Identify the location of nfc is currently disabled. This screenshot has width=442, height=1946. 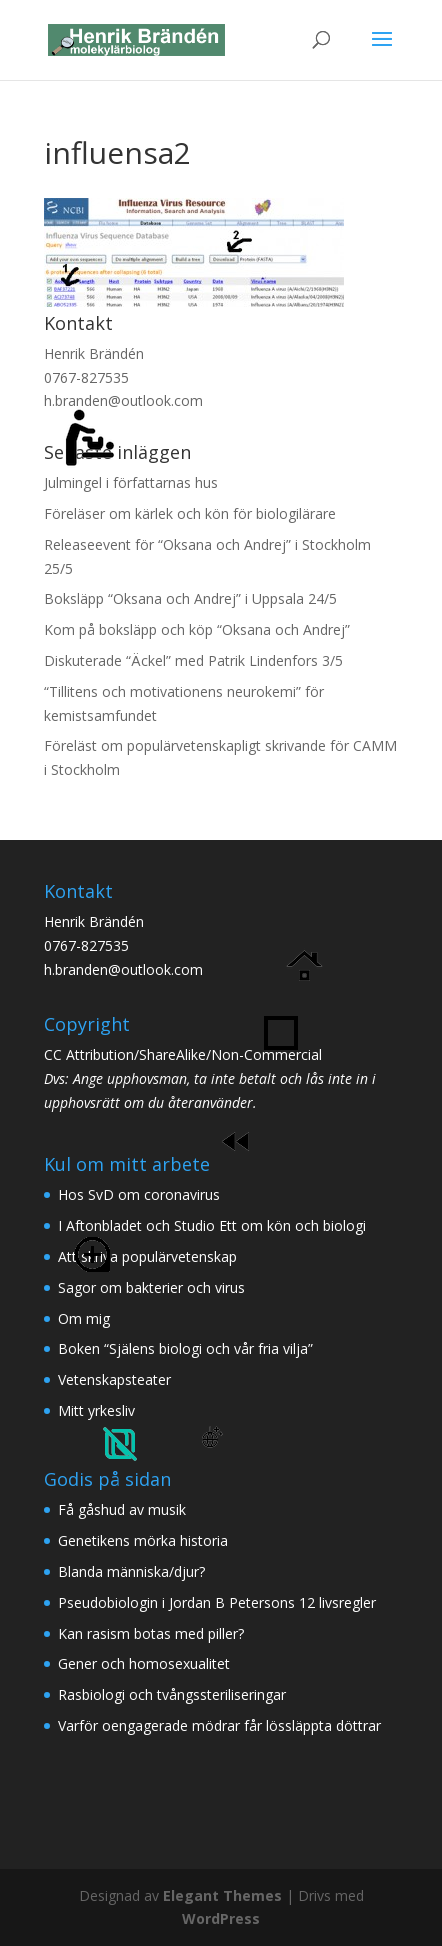
(120, 1444).